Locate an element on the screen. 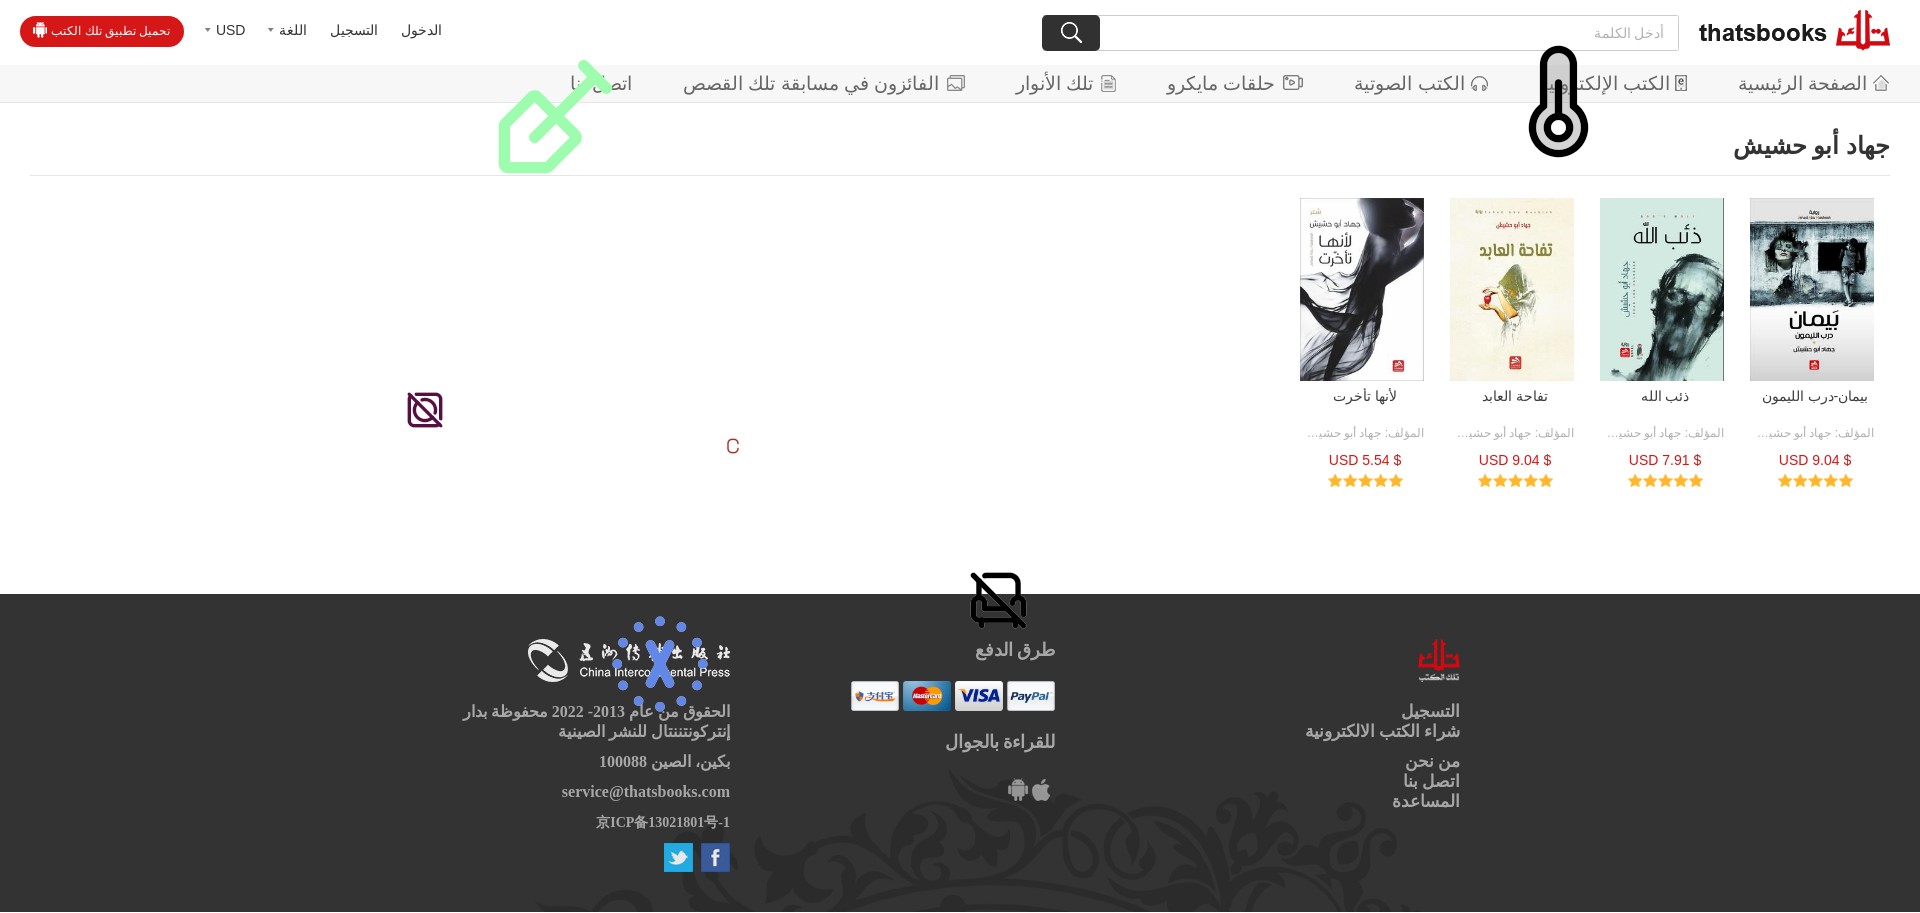 Image resolution: width=1920 pixels, height=913 pixels. tumble dry not allowed is located at coordinates (425, 410).